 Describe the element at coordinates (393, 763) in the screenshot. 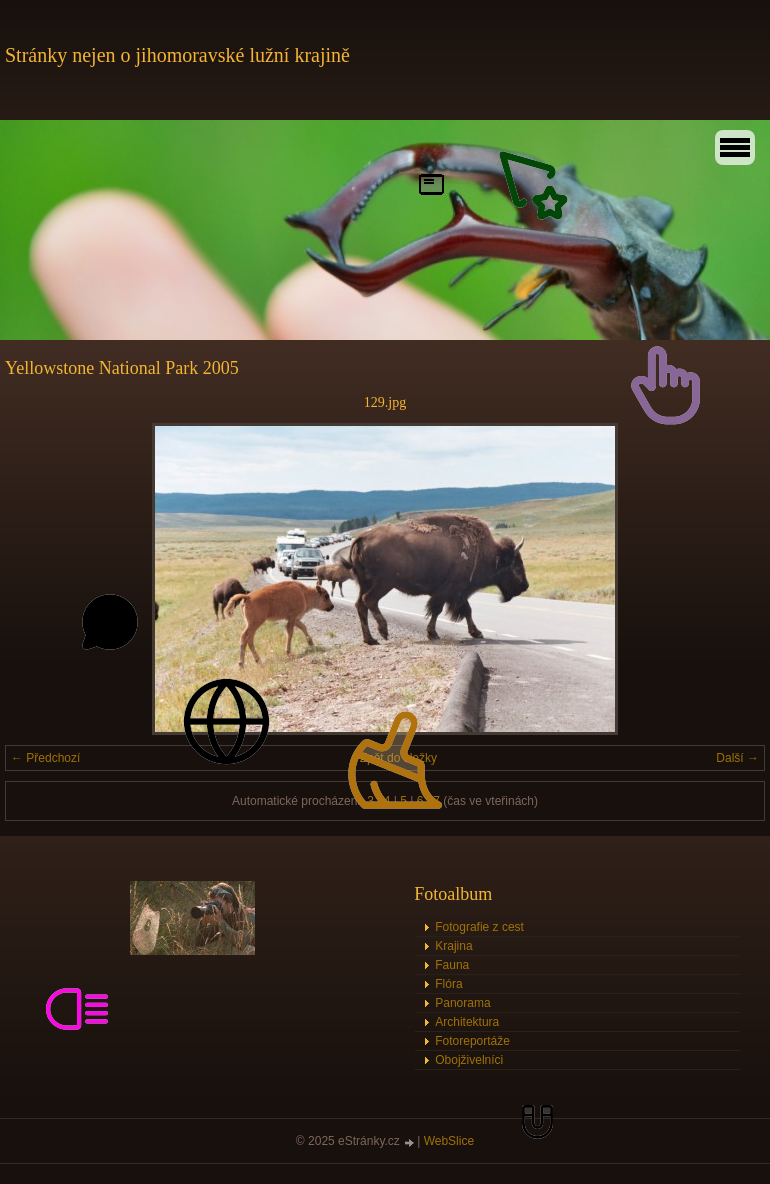

I see `clear cache or temporary files` at that location.